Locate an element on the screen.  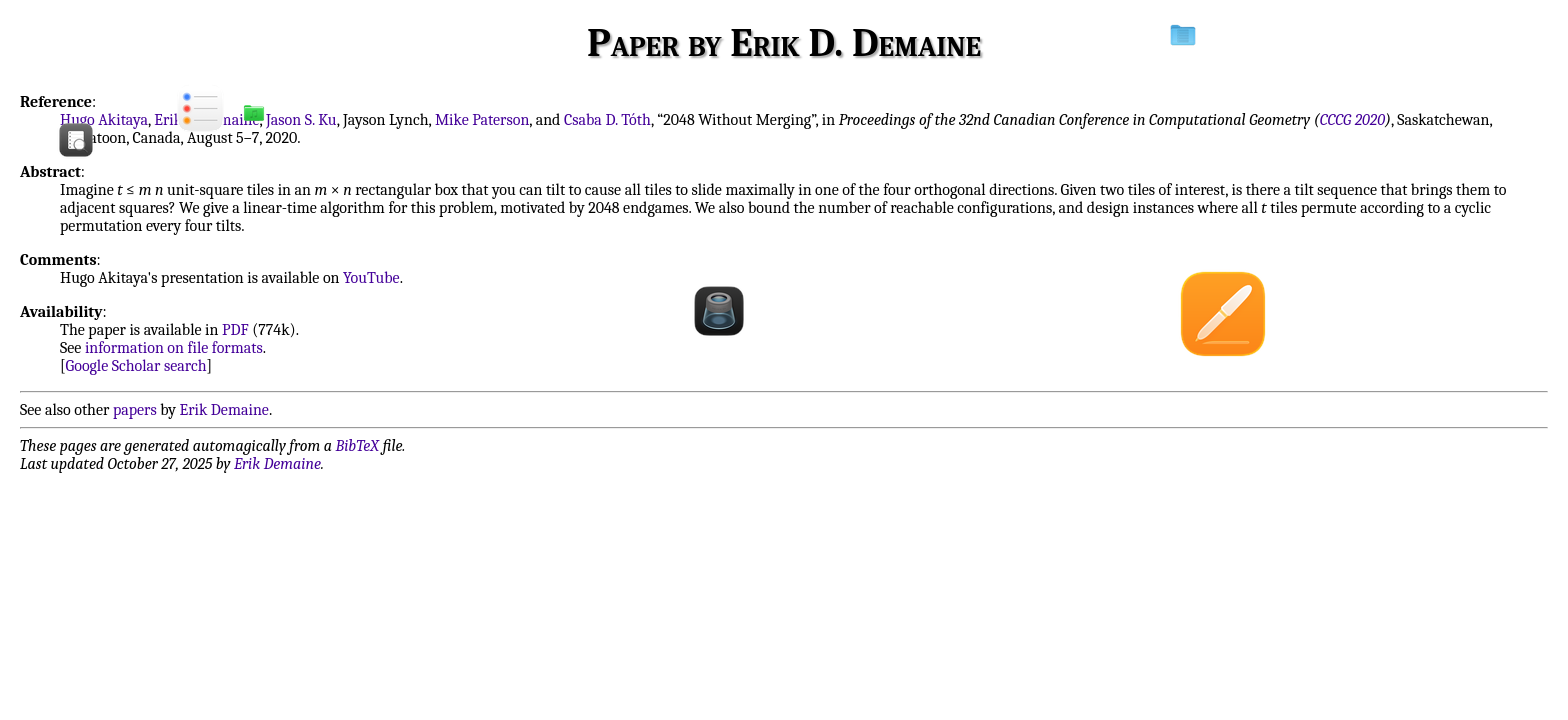
open LibreOffice Impress presentation software is located at coordinates (1223, 314).